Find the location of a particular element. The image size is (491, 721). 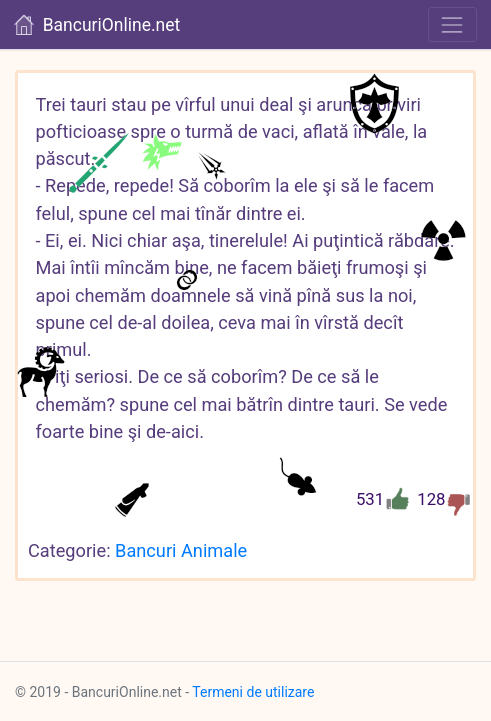

represents the Aries zodiac sign is located at coordinates (41, 372).